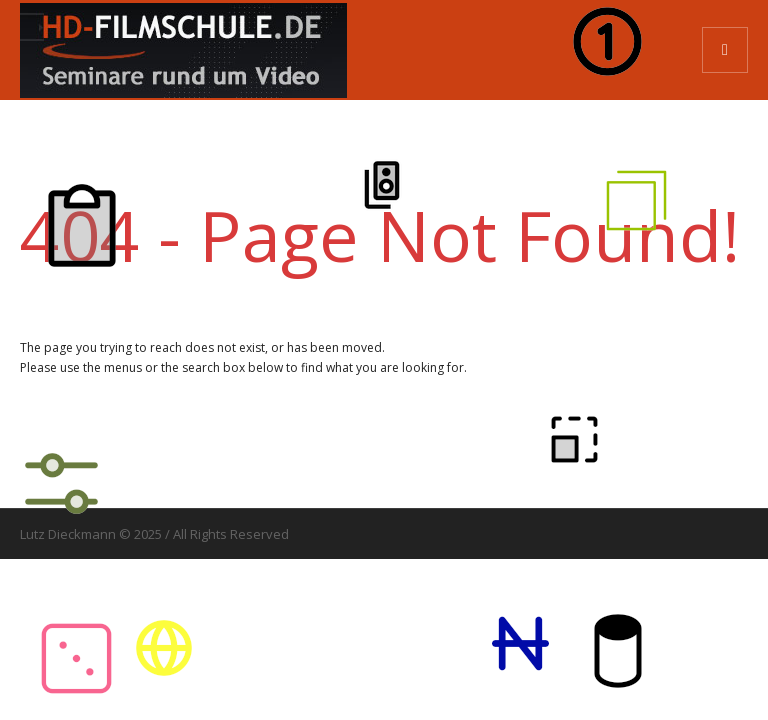  Describe the element at coordinates (76, 658) in the screenshot. I see `randomize or shuffle content` at that location.